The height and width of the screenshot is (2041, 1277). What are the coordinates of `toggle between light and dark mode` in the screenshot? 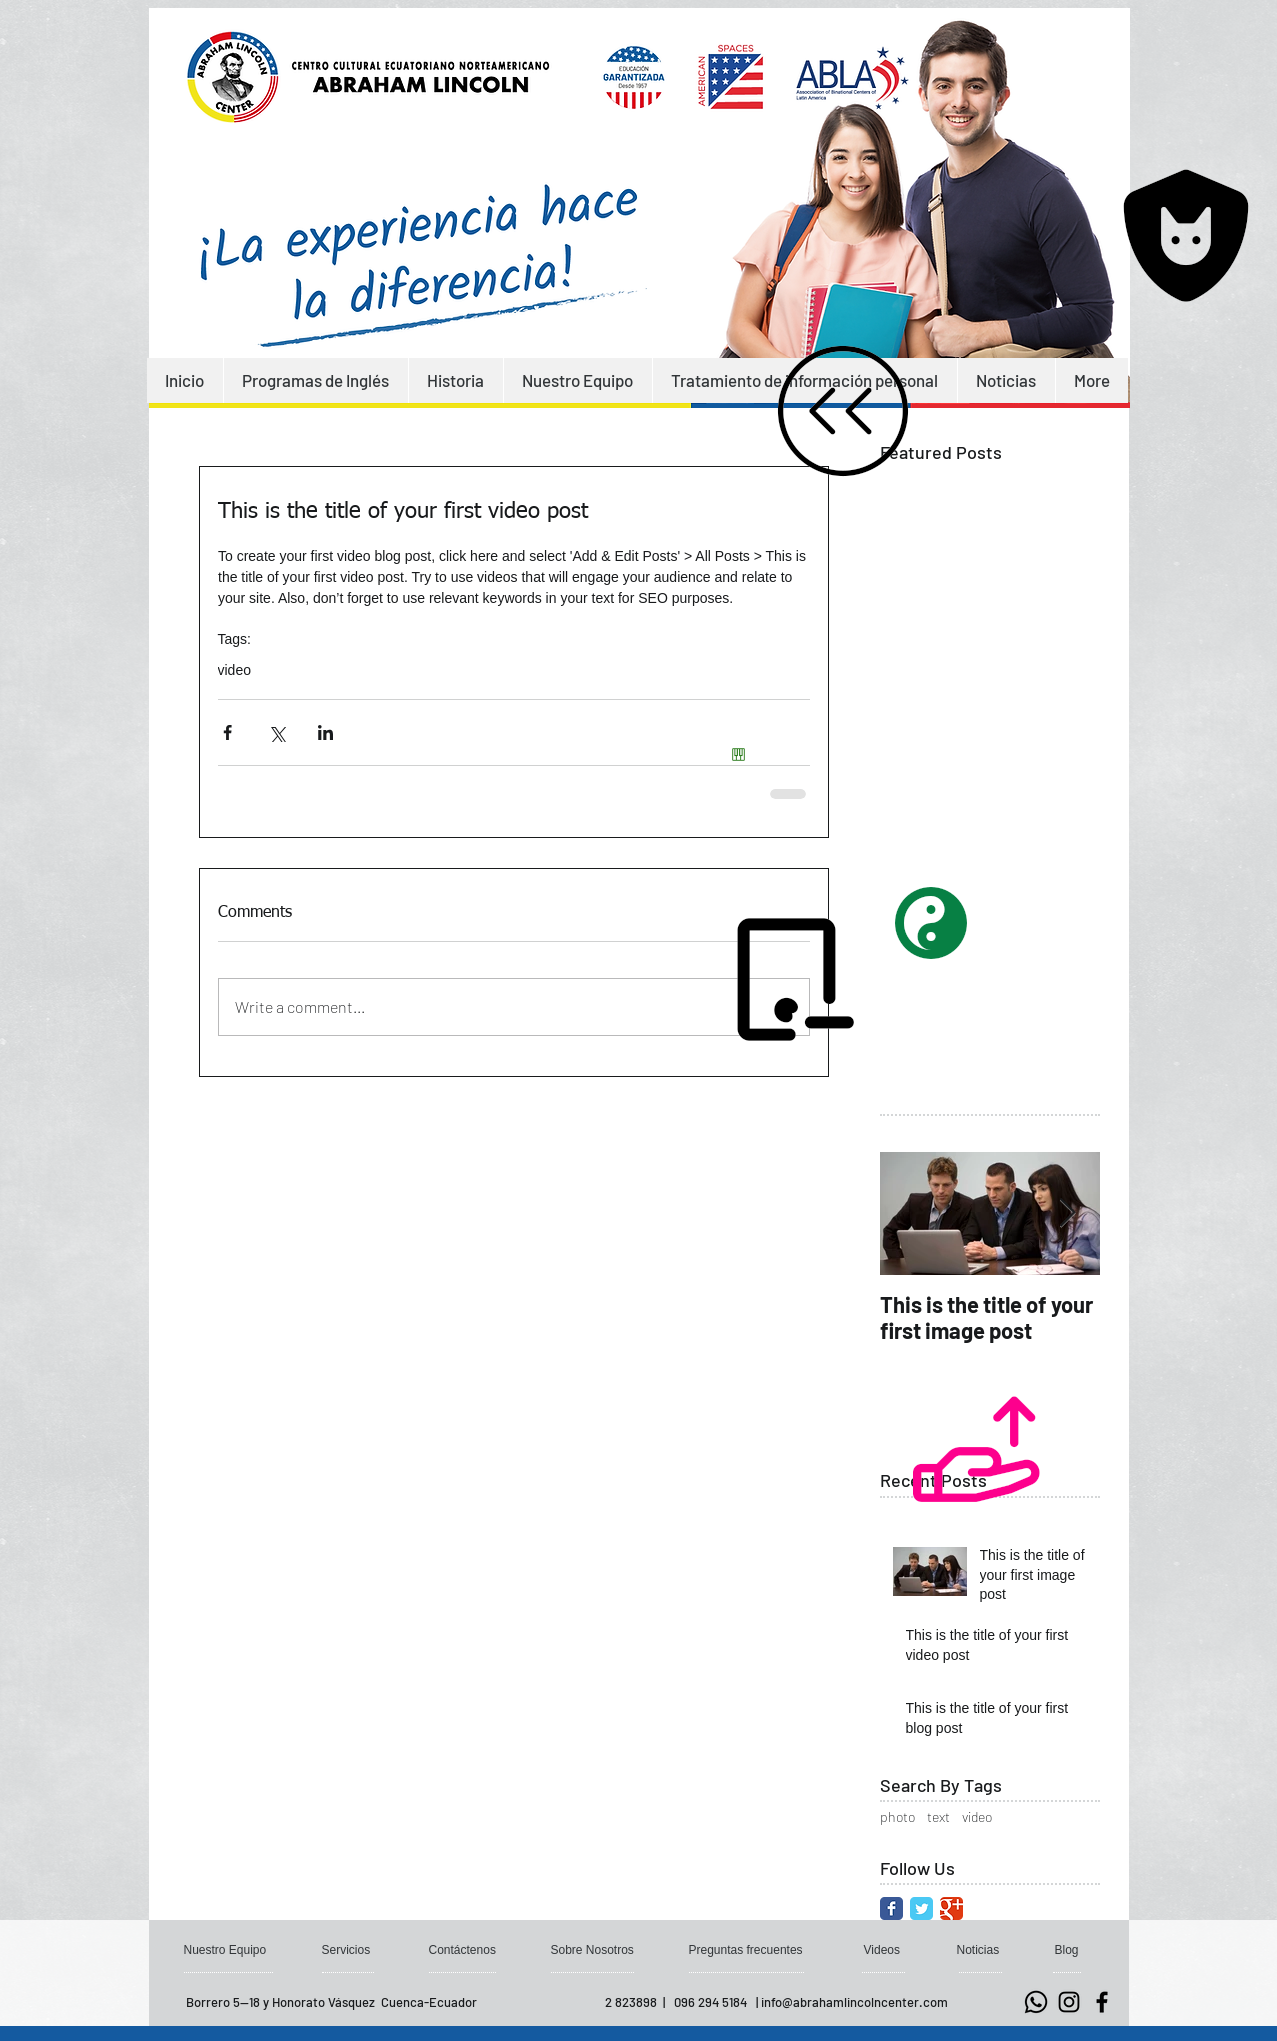 It's located at (931, 923).